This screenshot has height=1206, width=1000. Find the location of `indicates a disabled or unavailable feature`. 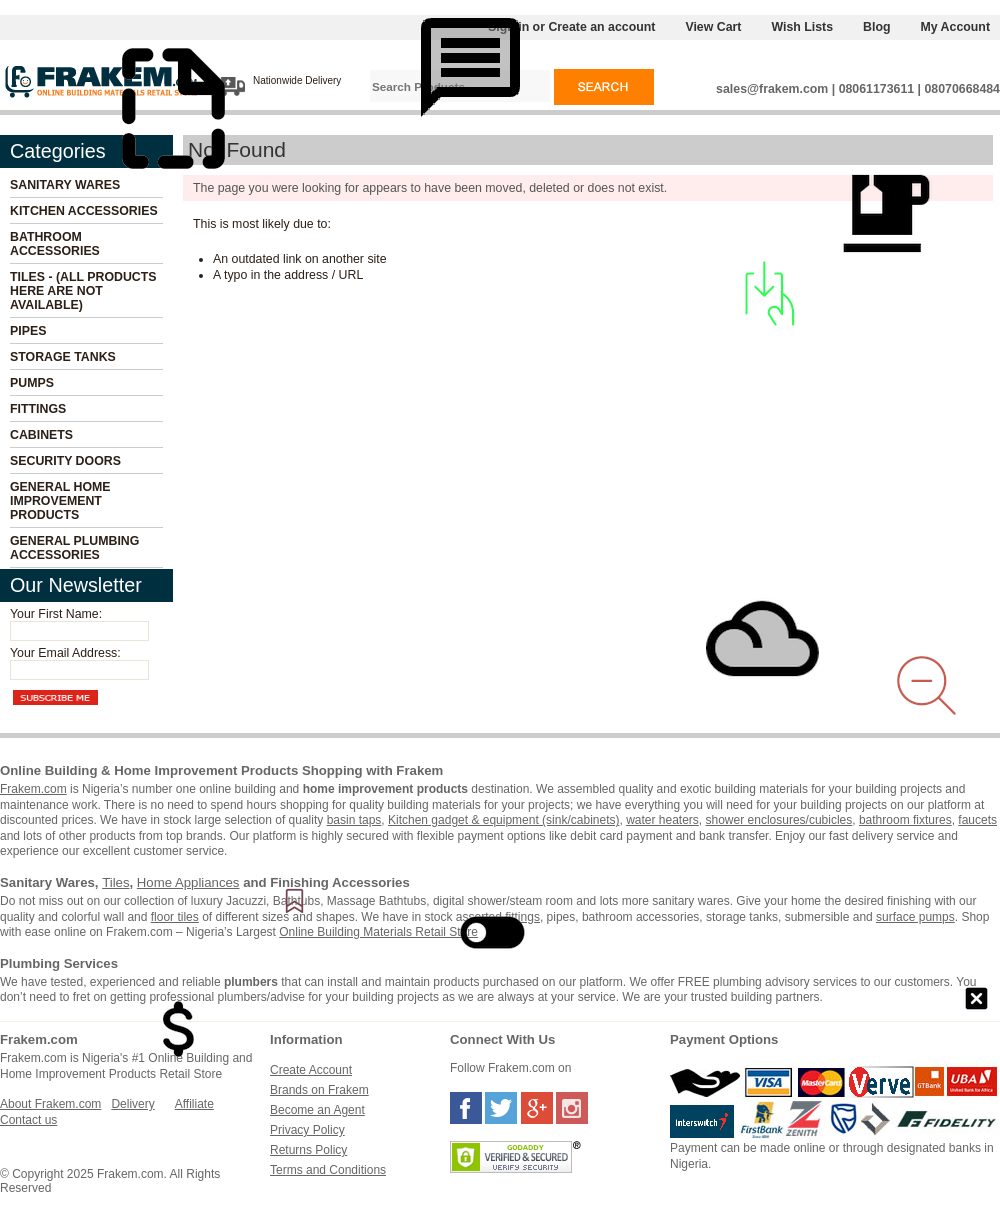

indicates a disabled or unavailable feature is located at coordinates (976, 998).